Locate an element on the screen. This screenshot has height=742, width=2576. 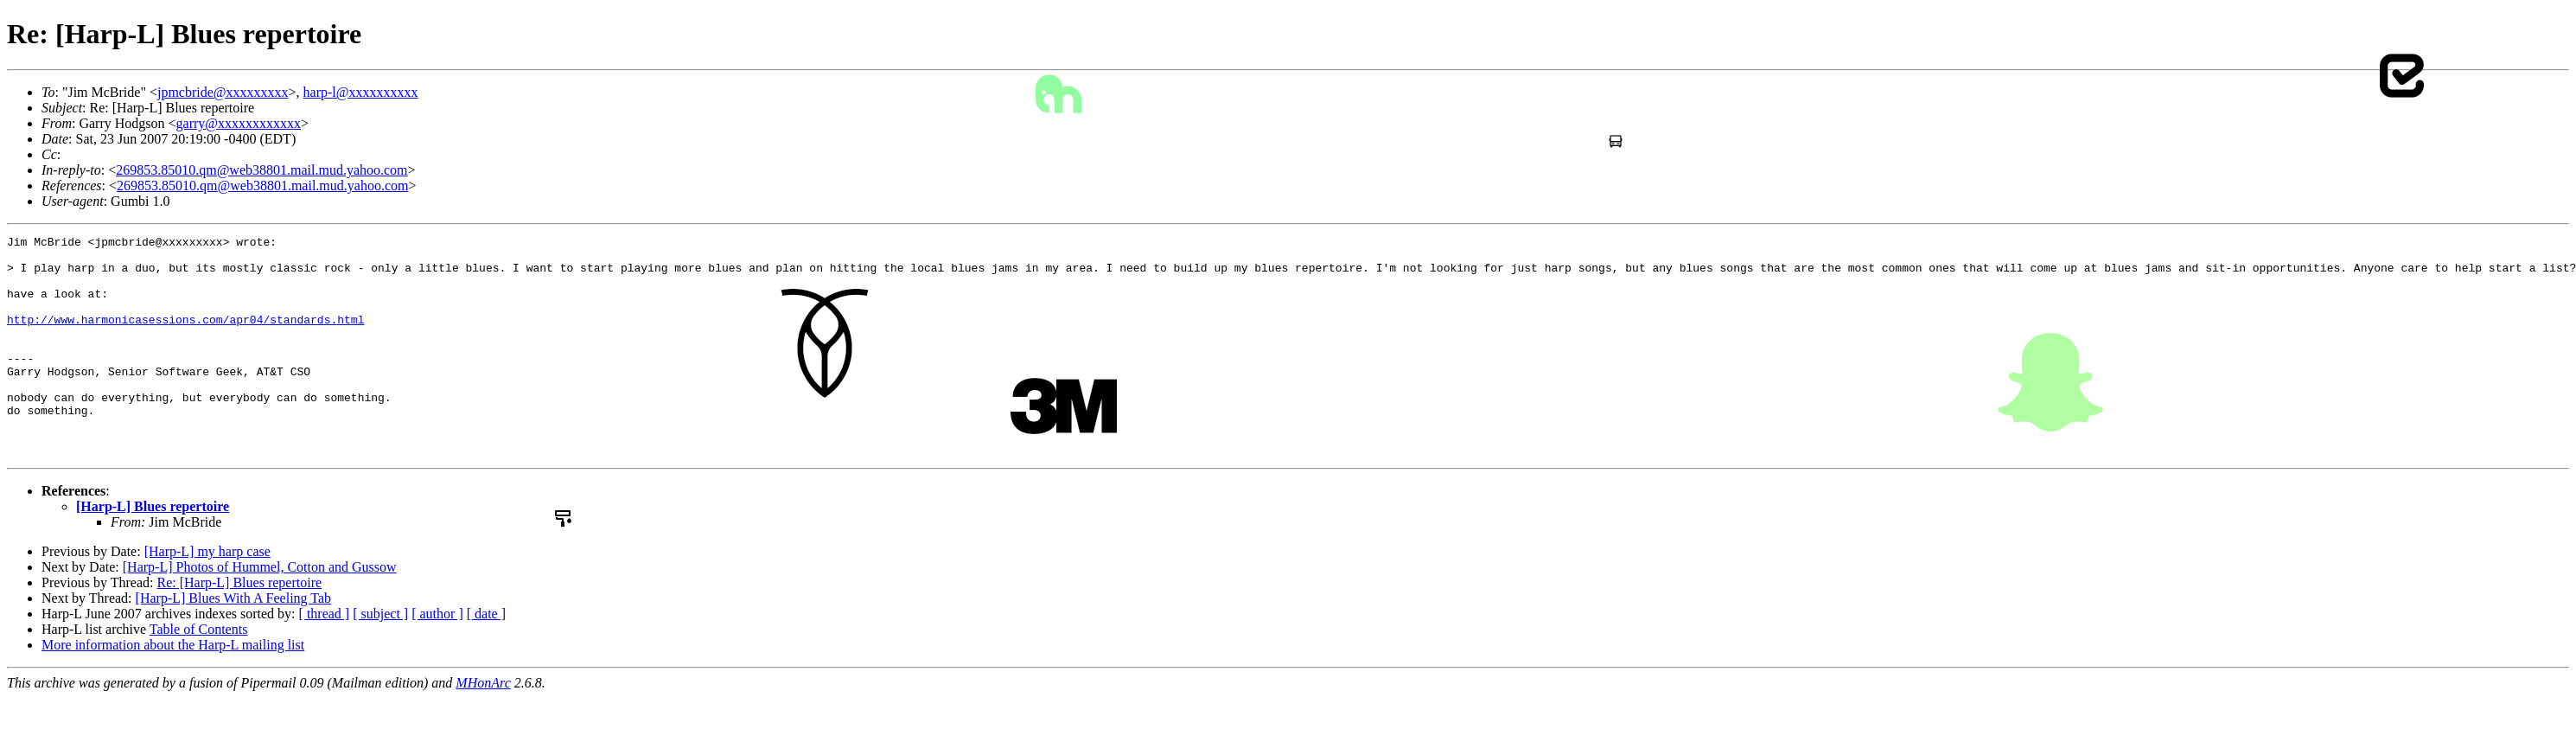
open Snapchat app is located at coordinates (2050, 382).